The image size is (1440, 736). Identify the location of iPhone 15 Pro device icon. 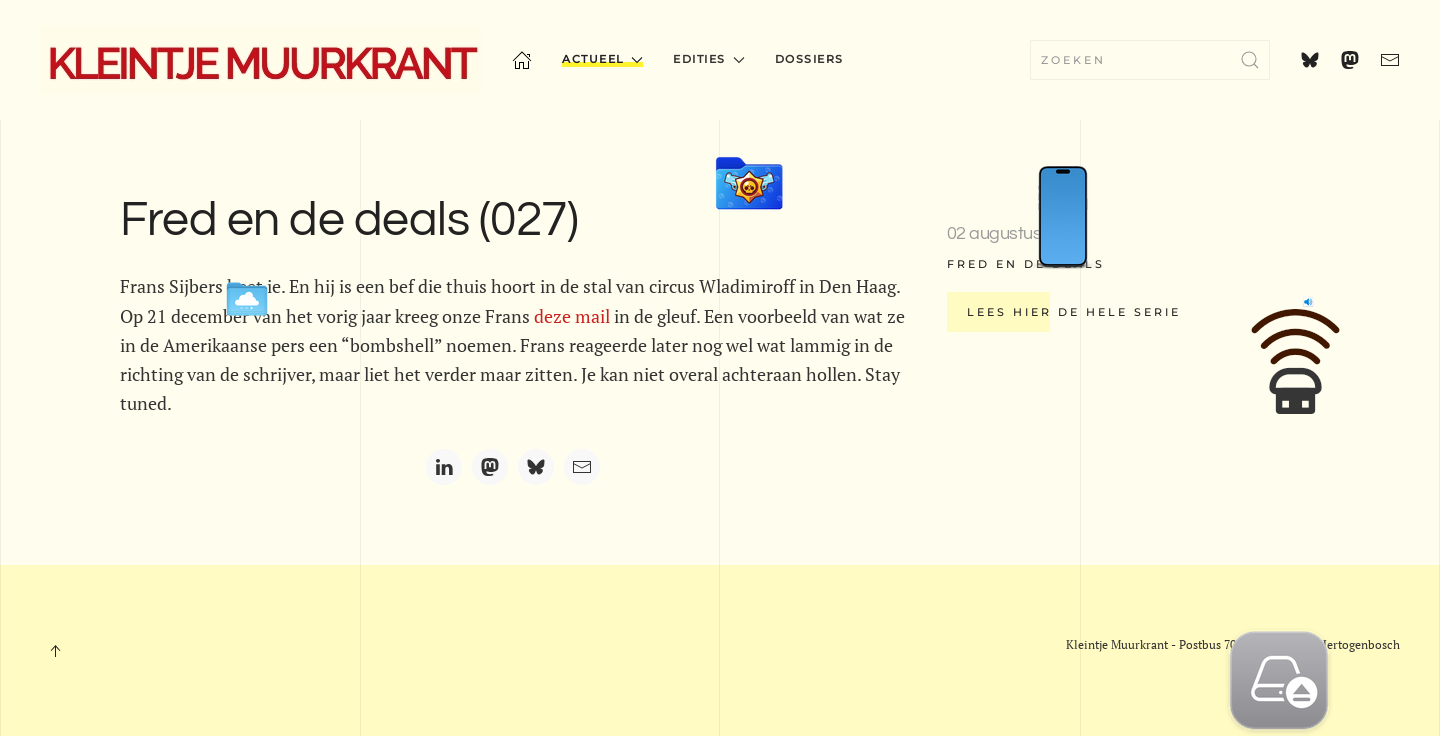
(1063, 218).